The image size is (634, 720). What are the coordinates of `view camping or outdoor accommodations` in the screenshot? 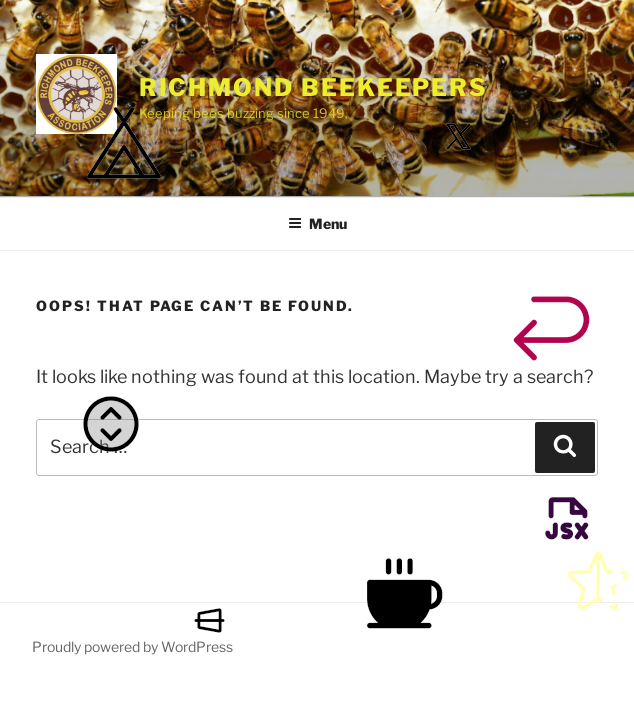 It's located at (124, 147).